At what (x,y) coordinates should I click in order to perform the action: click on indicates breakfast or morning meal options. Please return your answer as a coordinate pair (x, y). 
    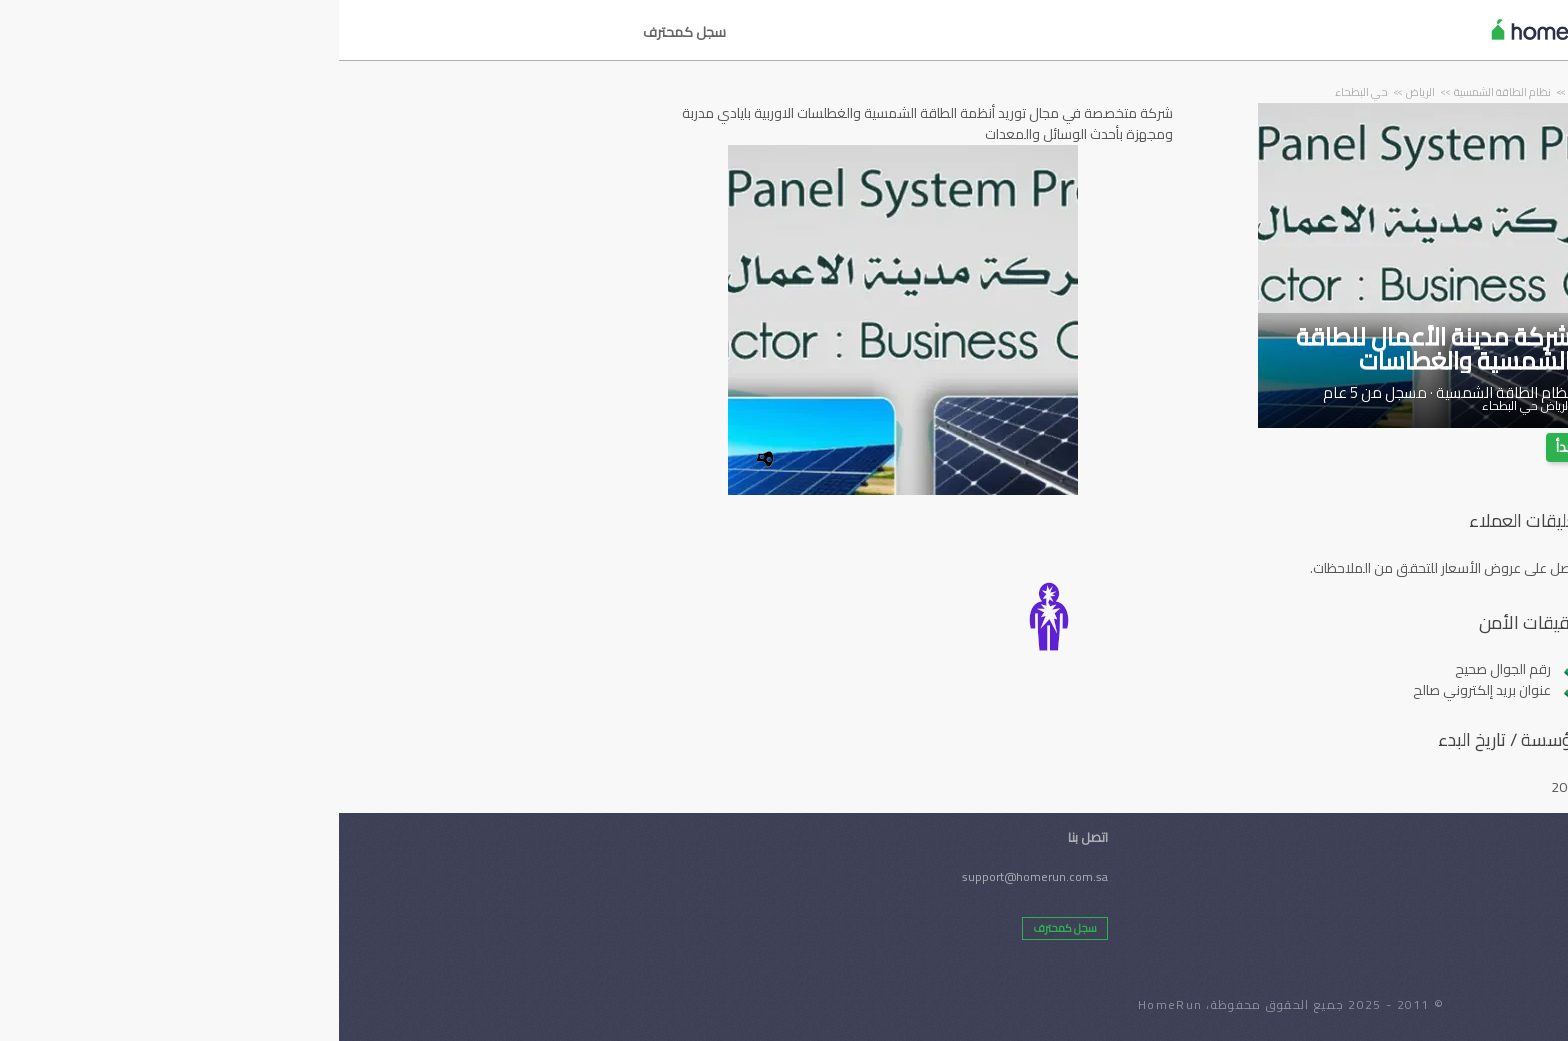
    Looking at the image, I should click on (765, 459).